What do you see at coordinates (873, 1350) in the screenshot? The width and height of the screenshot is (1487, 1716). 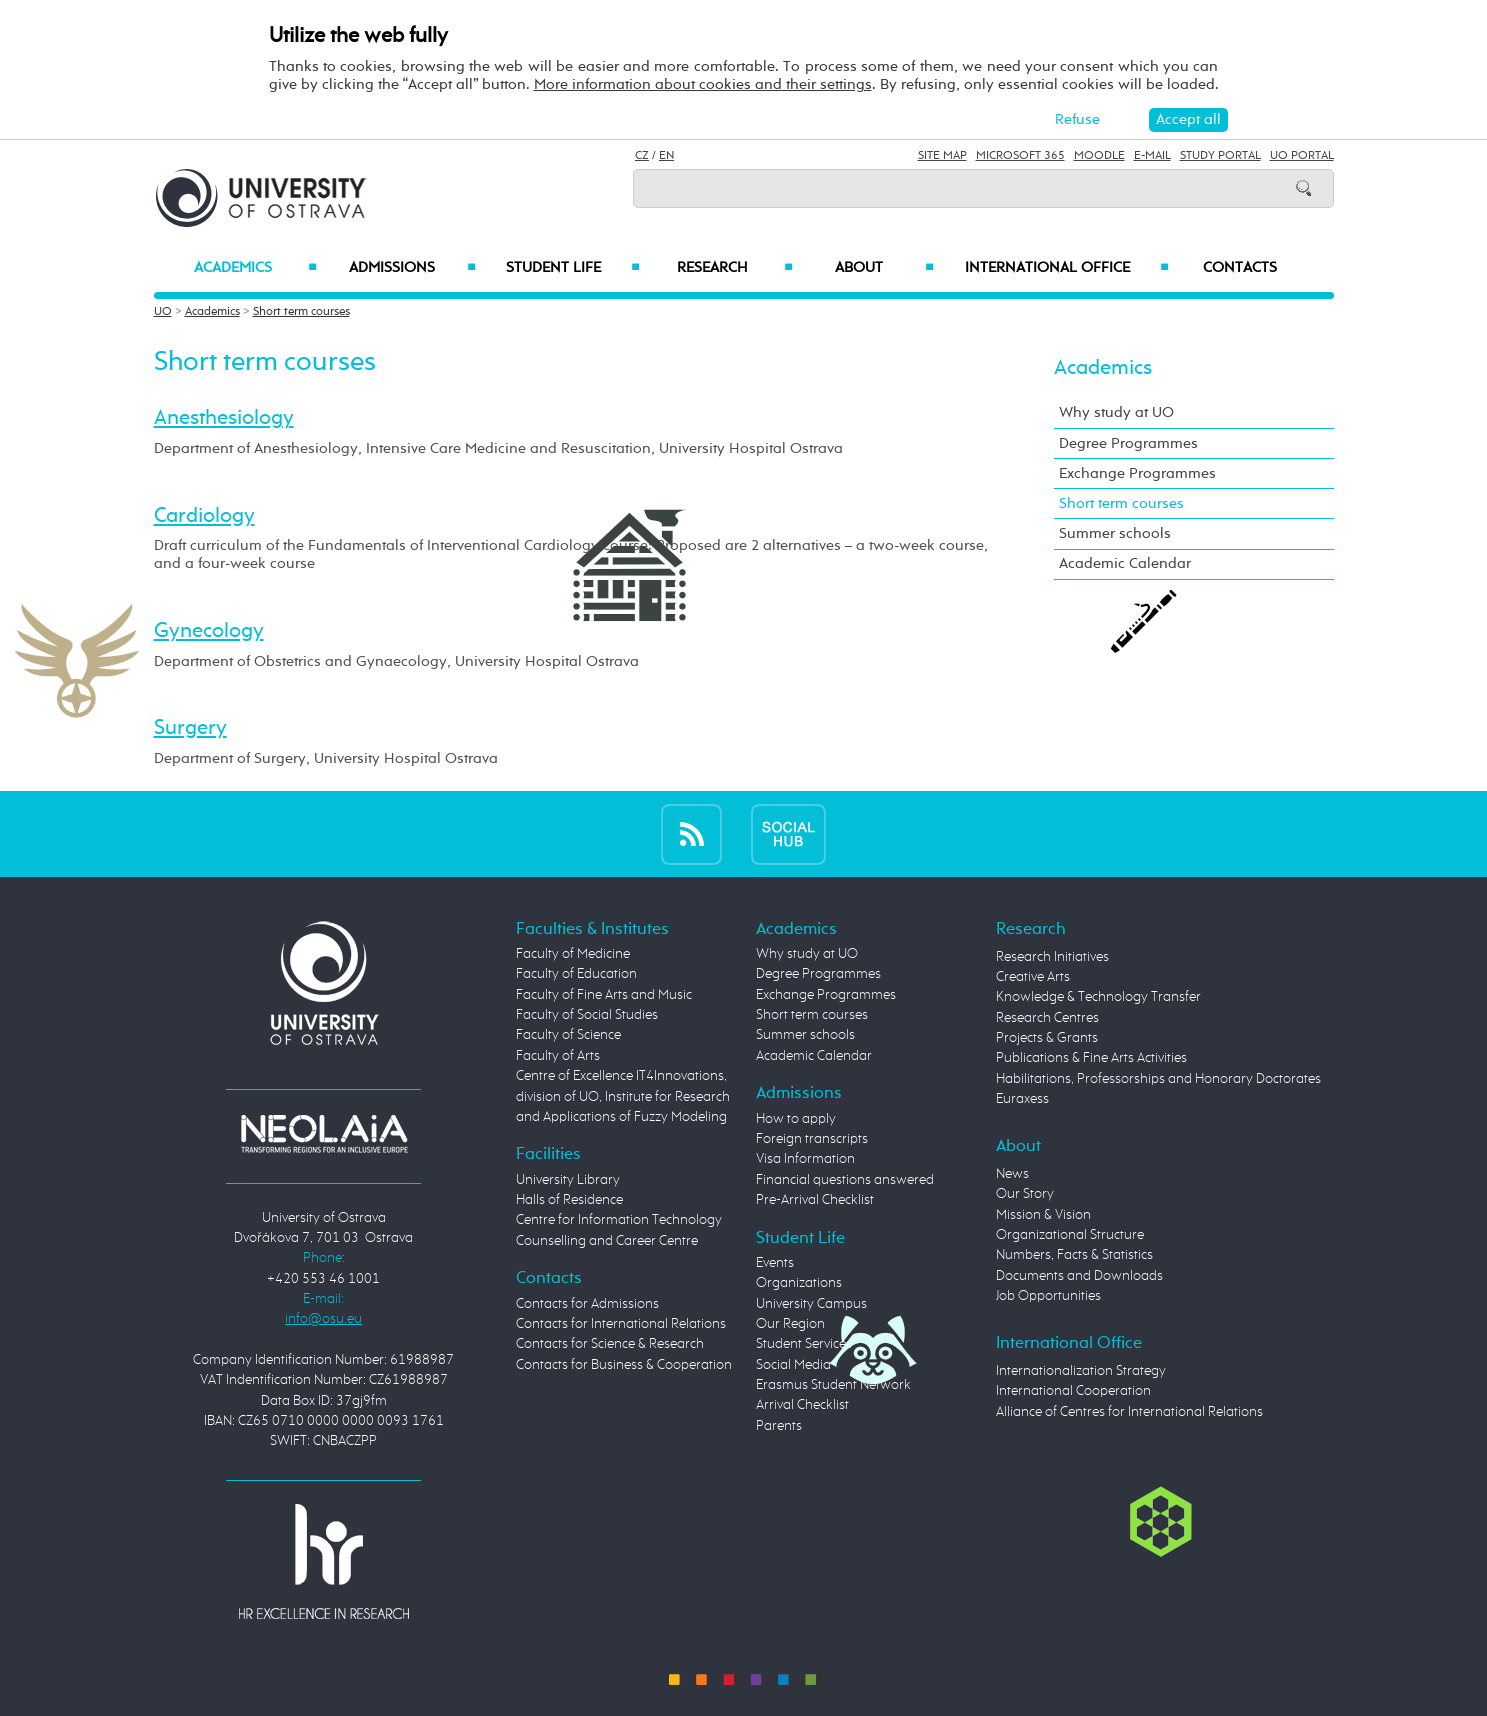 I see `raccoon character or mascot avatar` at bounding box center [873, 1350].